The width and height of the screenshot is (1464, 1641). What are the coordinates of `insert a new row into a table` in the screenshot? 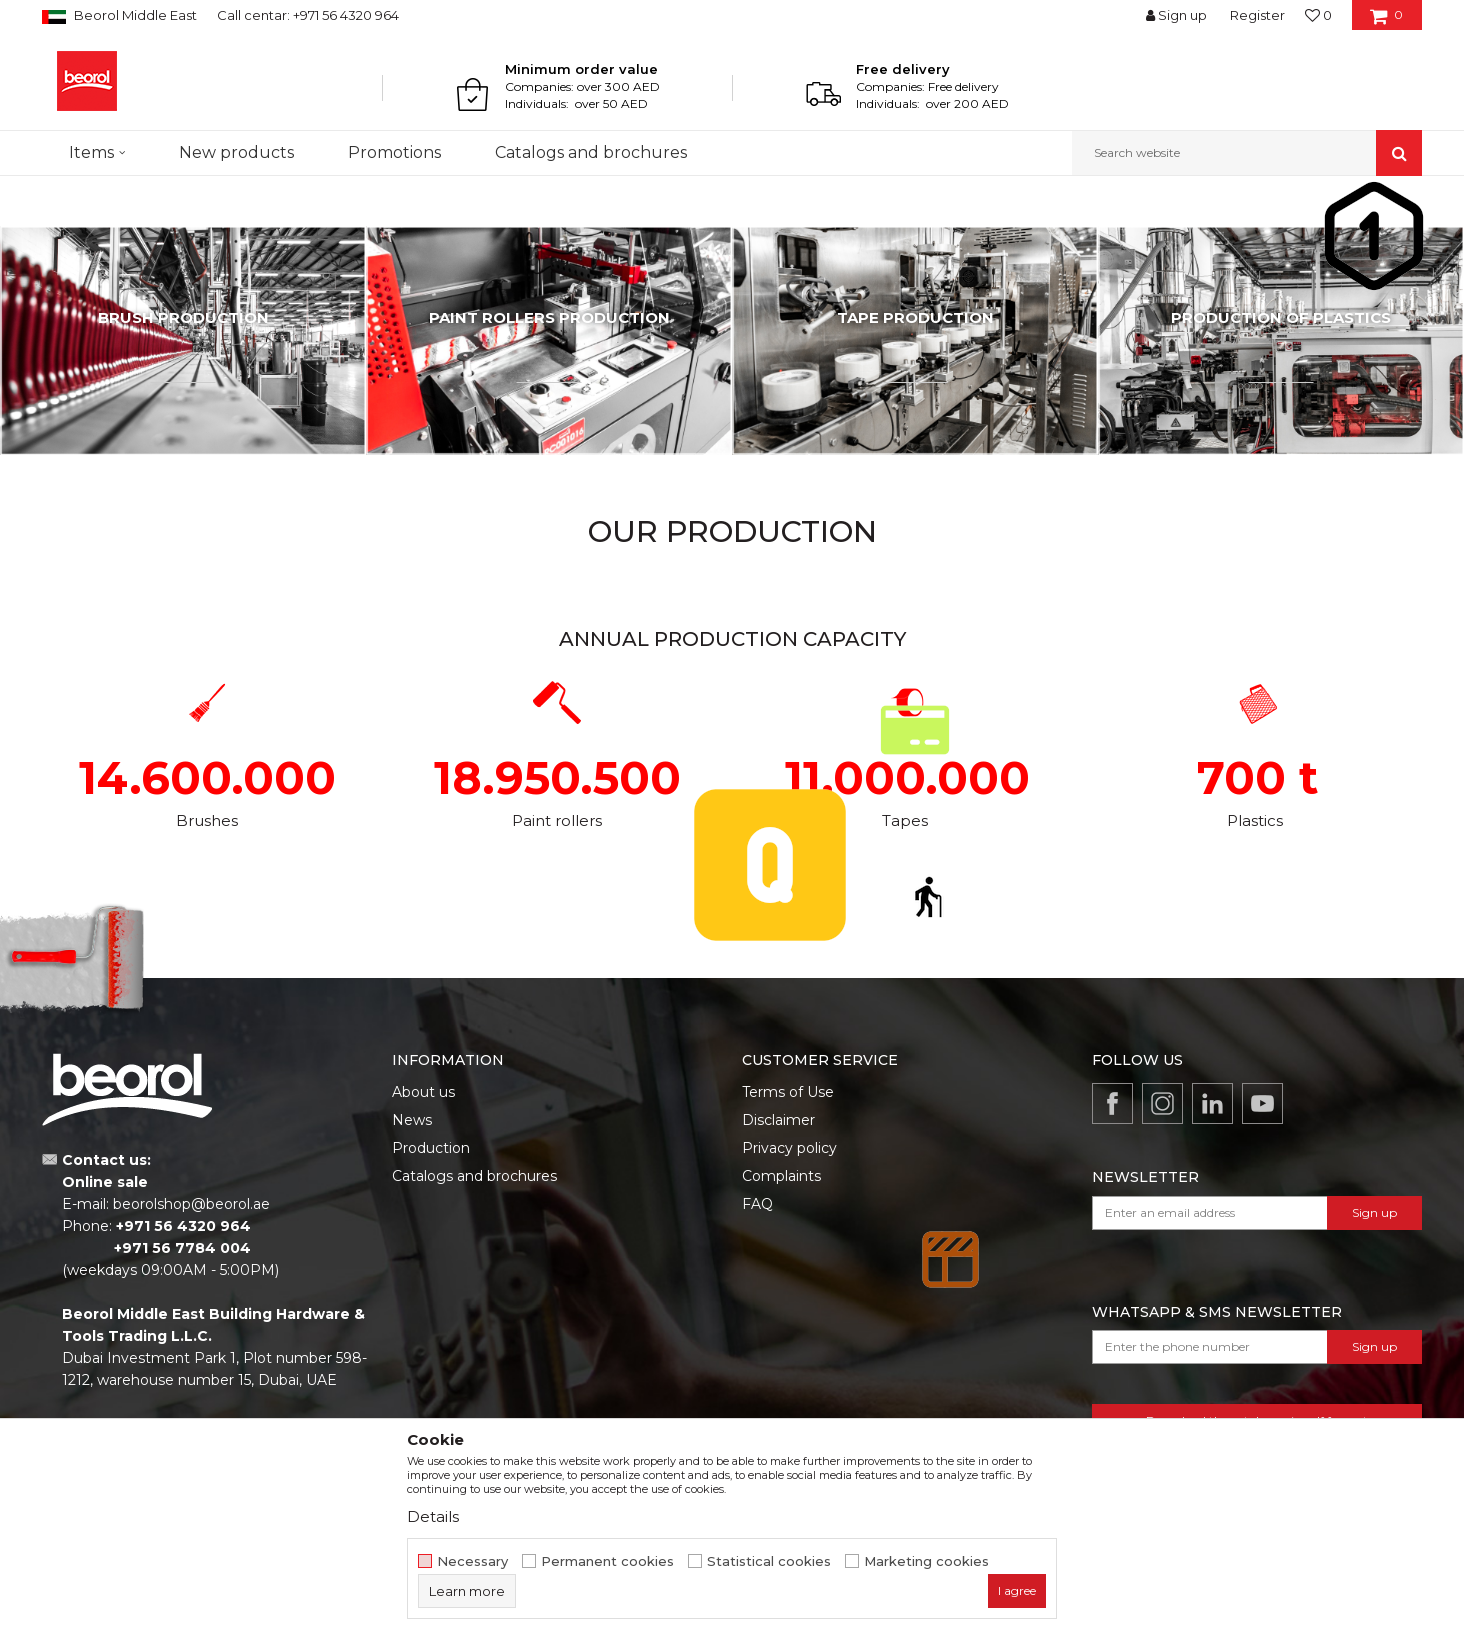 It's located at (950, 1259).